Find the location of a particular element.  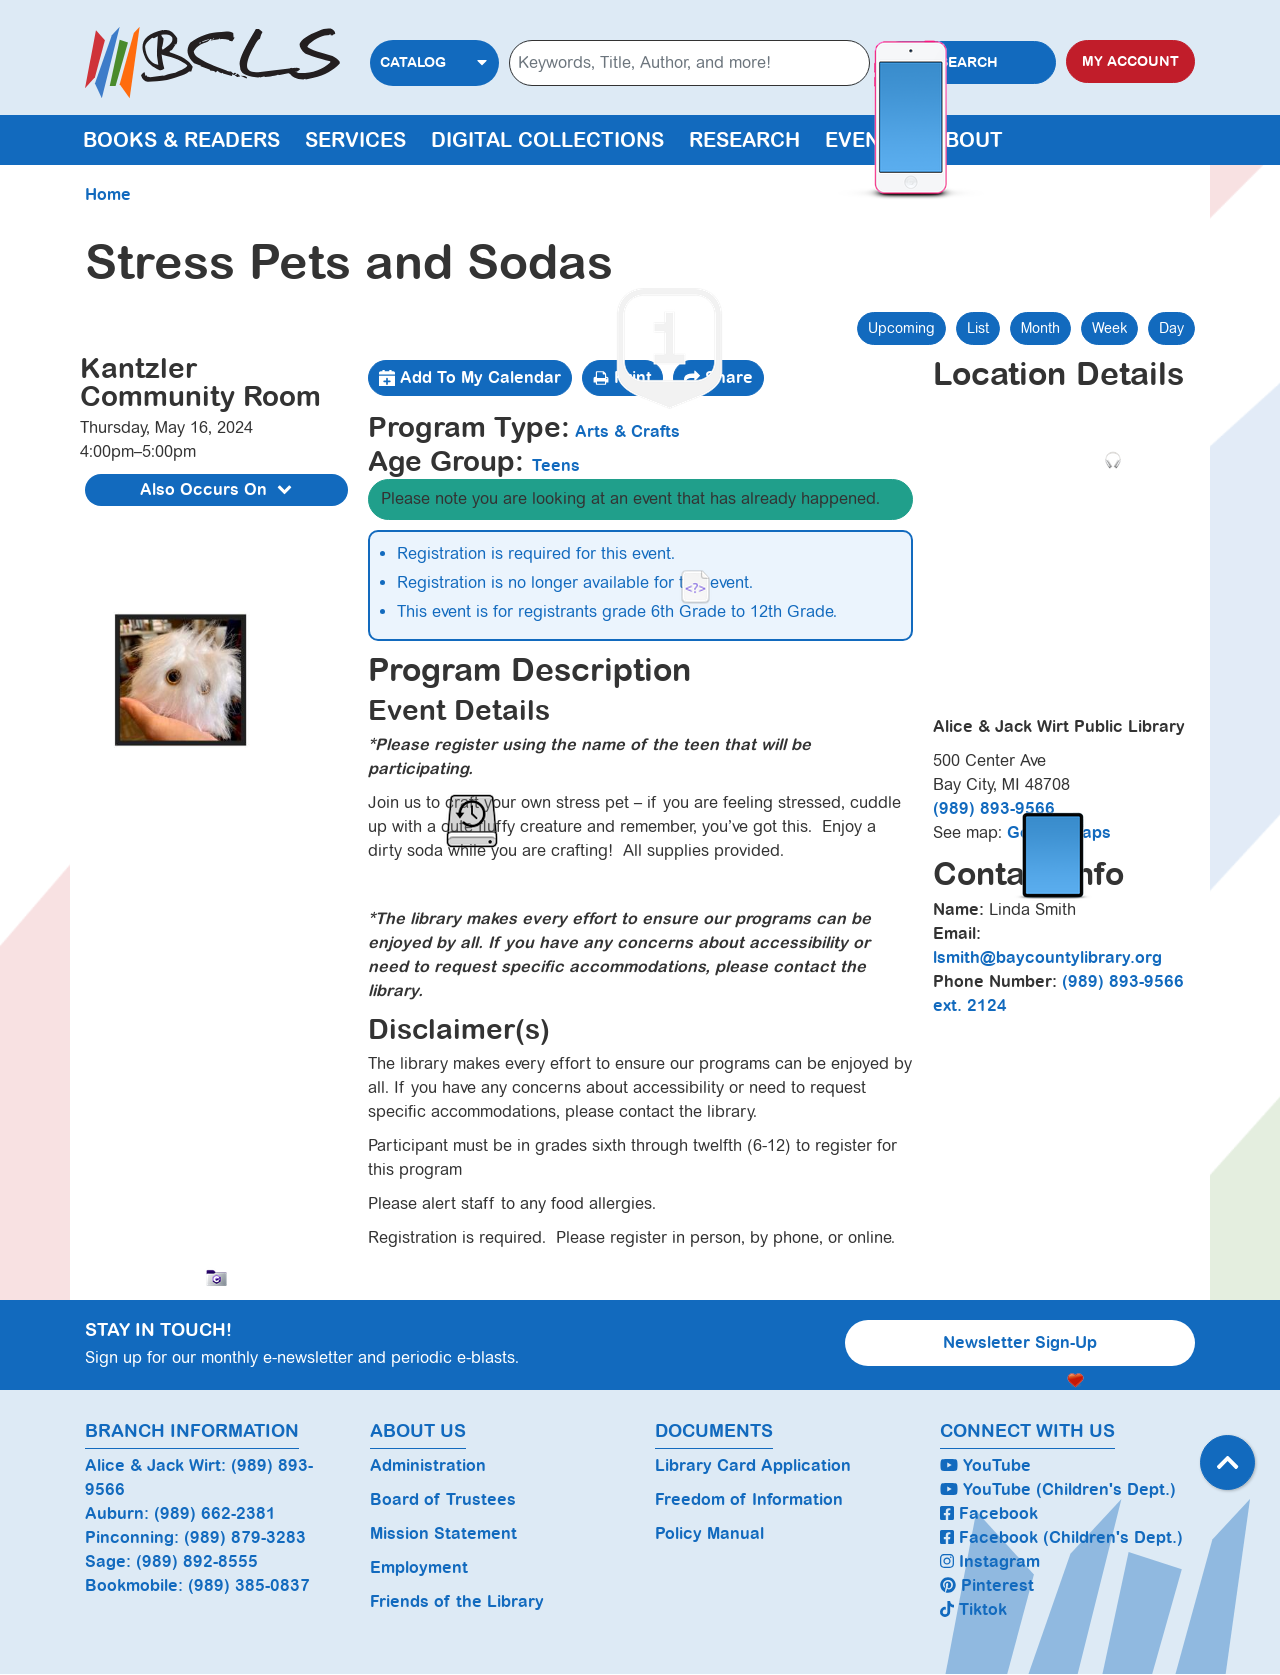

mark item as favorite is located at coordinates (1075, 1380).